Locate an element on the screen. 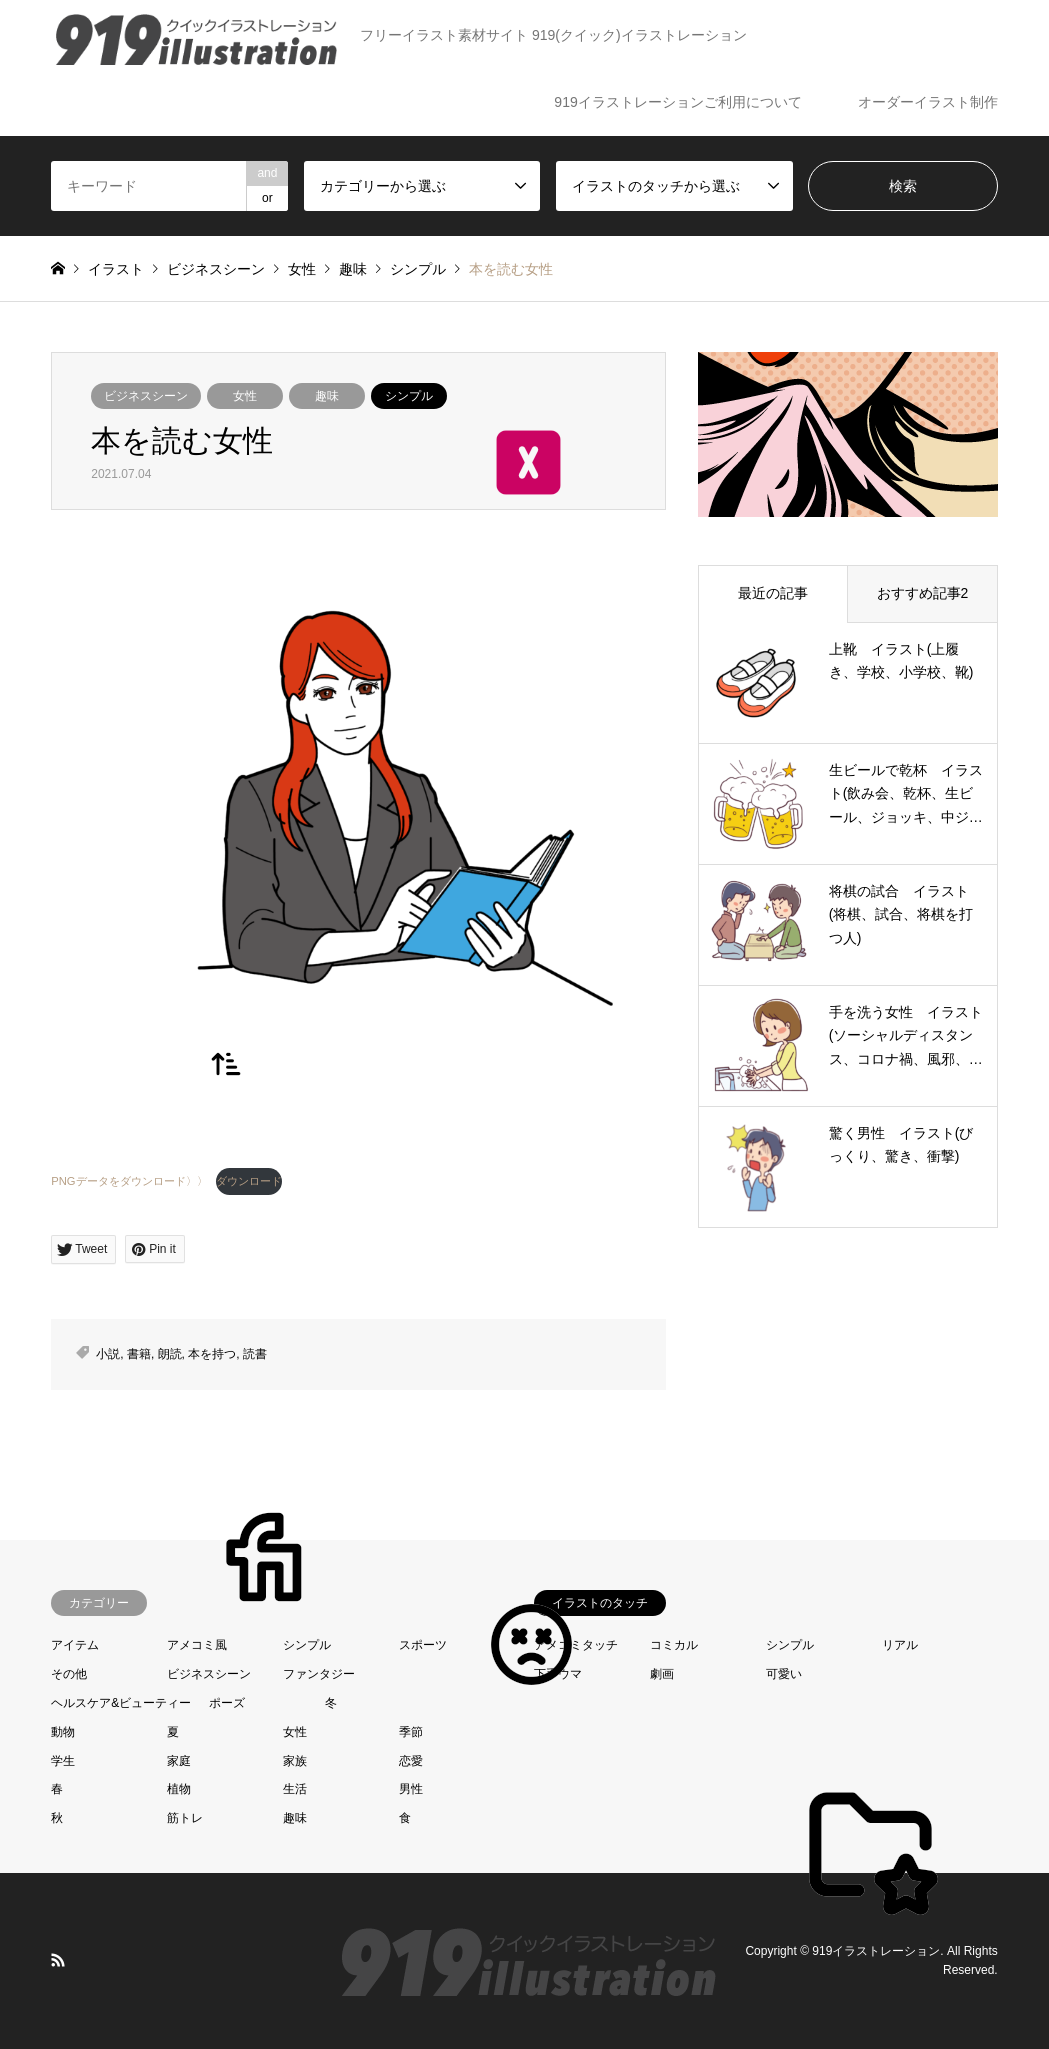 The width and height of the screenshot is (1049, 2049). sort items from smallest to largest is located at coordinates (226, 1064).